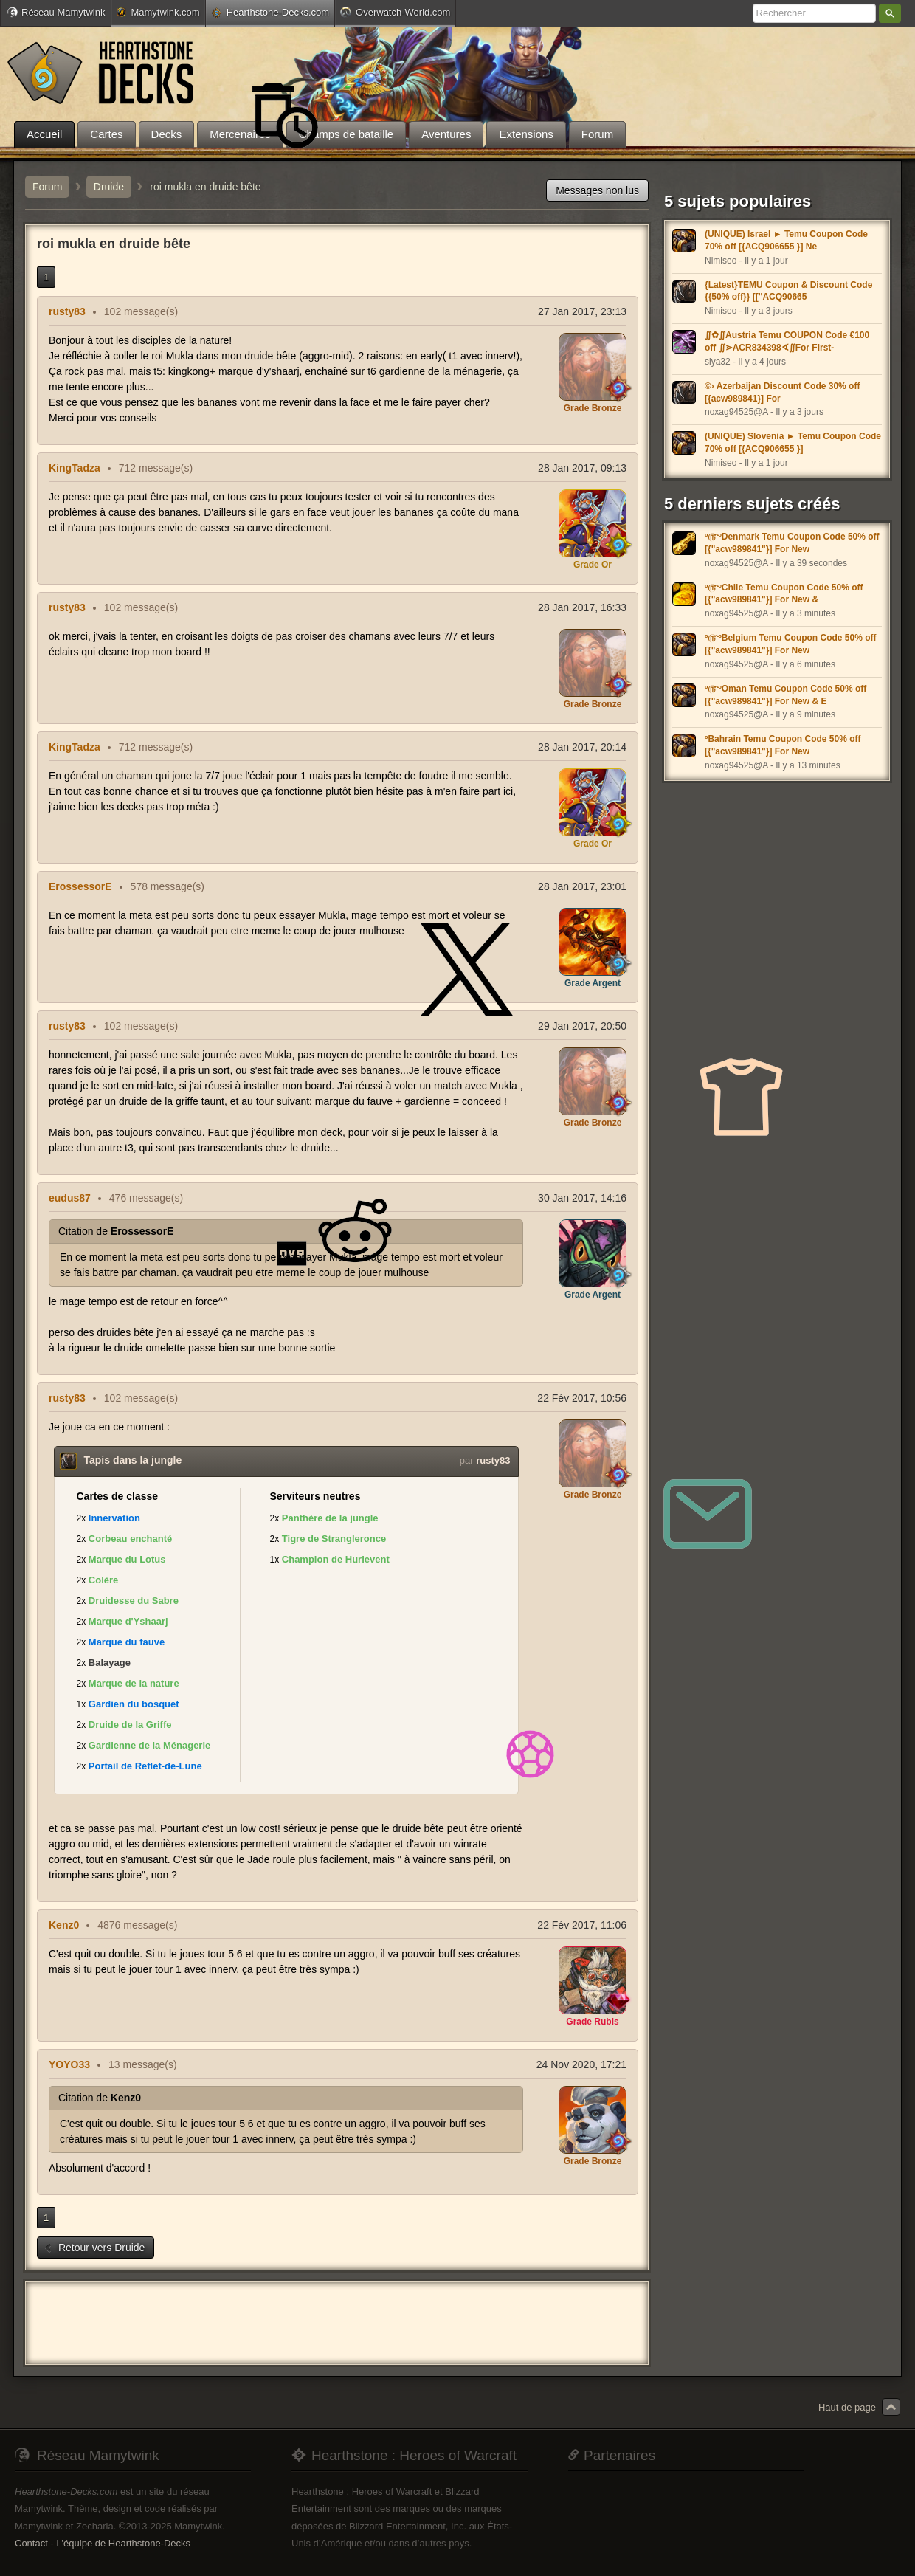 This screenshot has width=915, height=2576. I want to click on enable auto-delete for items after a set time, so click(285, 115).